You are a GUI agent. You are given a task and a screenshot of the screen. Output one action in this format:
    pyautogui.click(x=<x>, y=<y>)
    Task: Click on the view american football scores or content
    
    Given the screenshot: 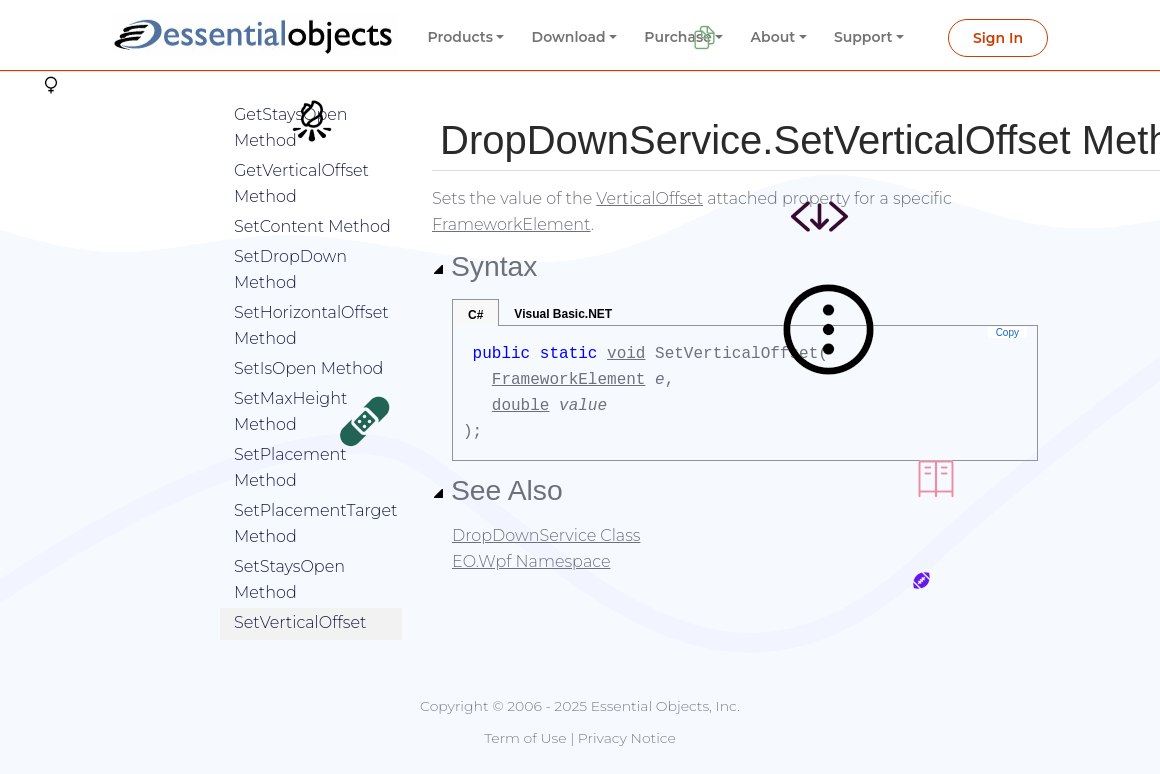 What is the action you would take?
    pyautogui.click(x=921, y=580)
    